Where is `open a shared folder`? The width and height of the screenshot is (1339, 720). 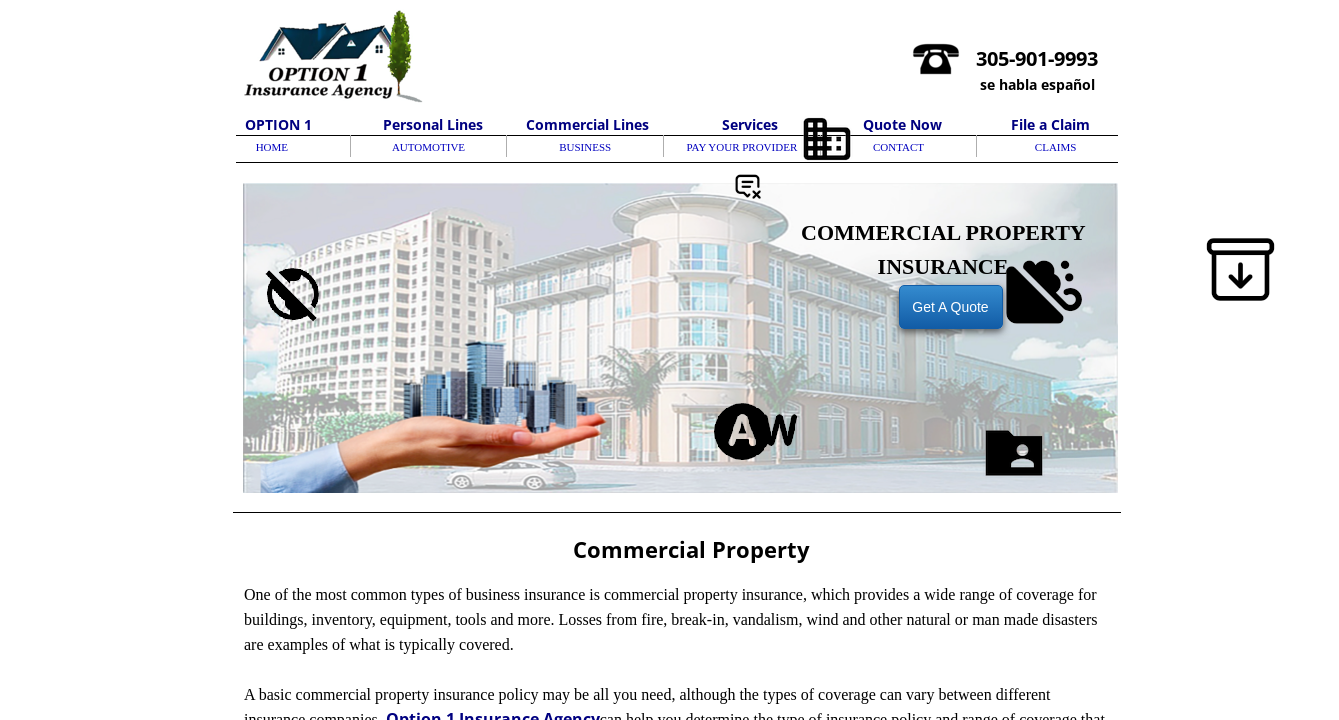 open a shared folder is located at coordinates (1014, 453).